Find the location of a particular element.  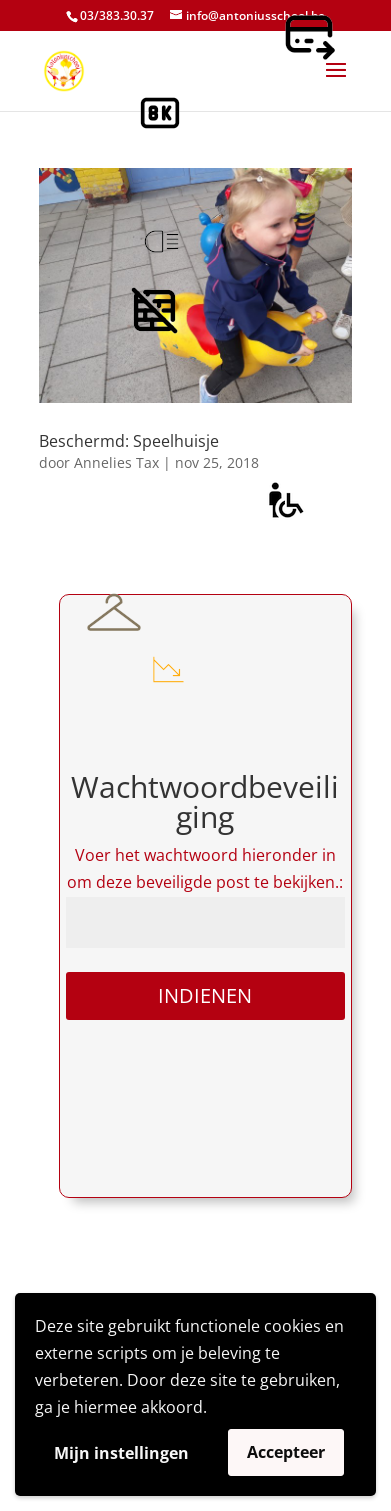

toggle vehicle headlights on/off is located at coordinates (161, 241).